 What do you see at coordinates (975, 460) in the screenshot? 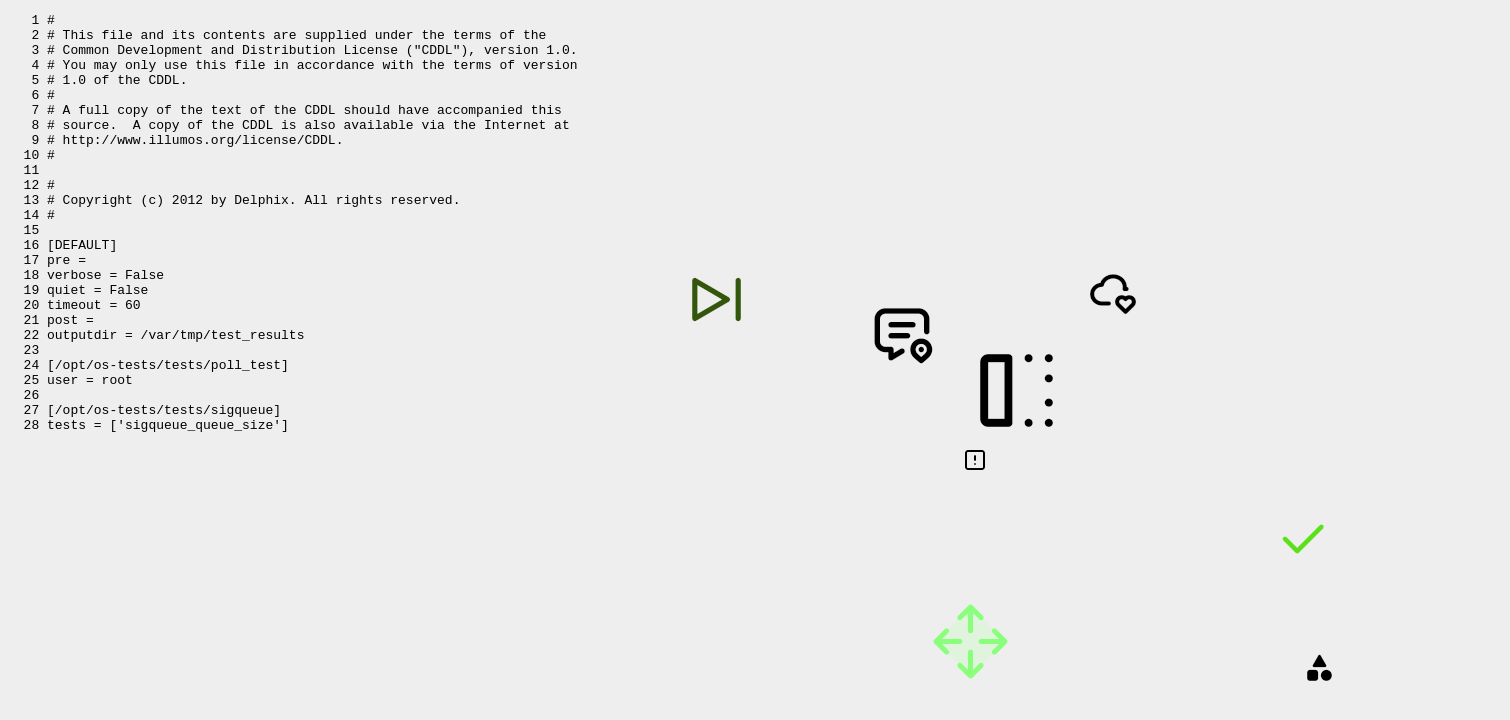
I see `indicates a warning or alert status` at bounding box center [975, 460].